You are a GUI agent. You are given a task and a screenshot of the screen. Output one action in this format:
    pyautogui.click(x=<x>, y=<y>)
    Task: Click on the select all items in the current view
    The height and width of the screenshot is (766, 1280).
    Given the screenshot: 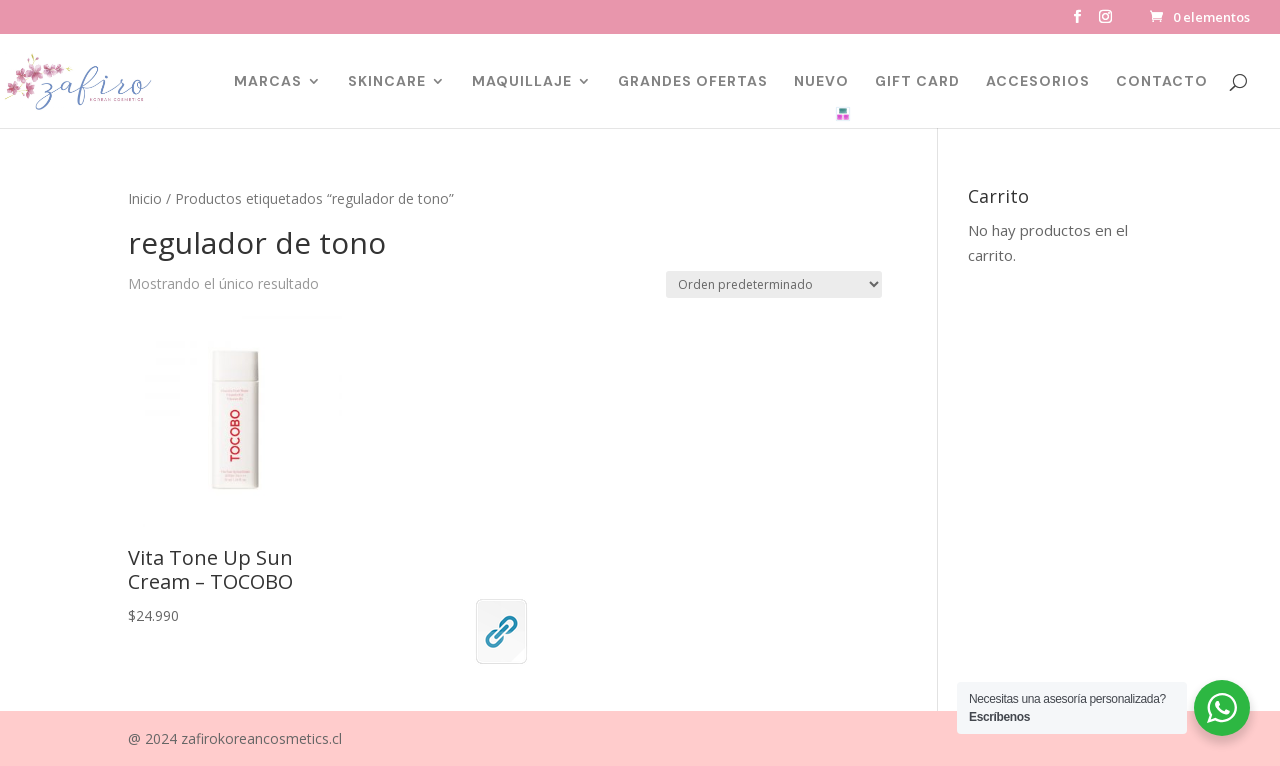 What is the action you would take?
    pyautogui.click(x=843, y=114)
    